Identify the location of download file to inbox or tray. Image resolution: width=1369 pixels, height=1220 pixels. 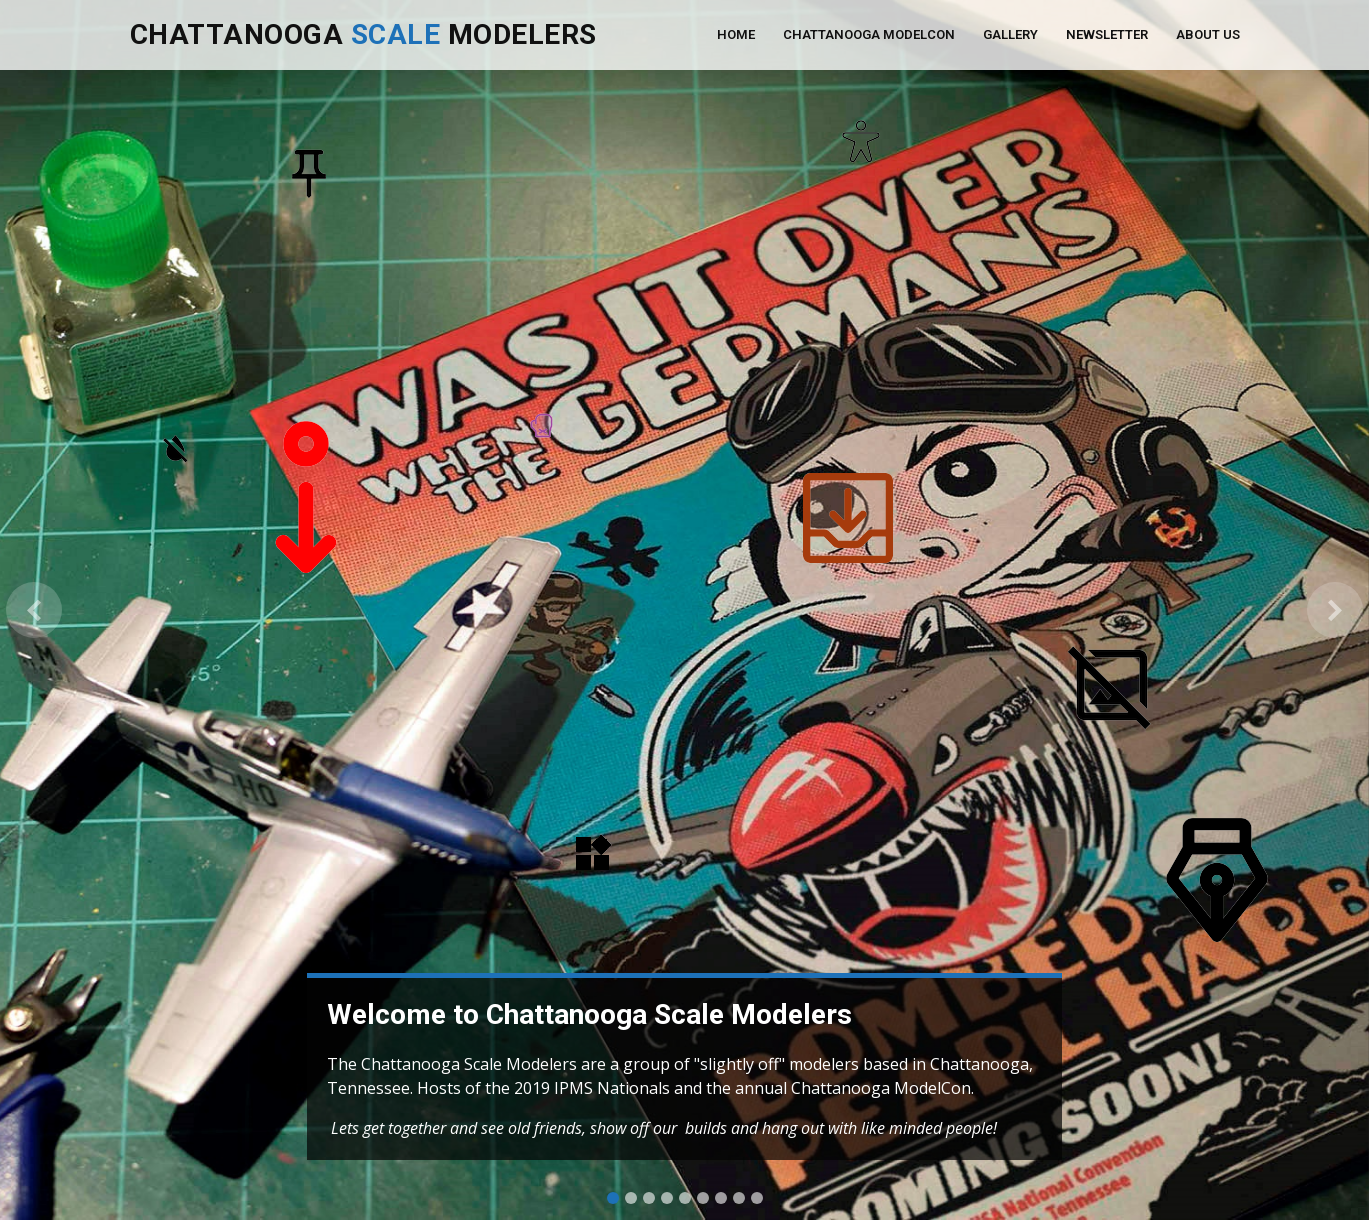
(848, 518).